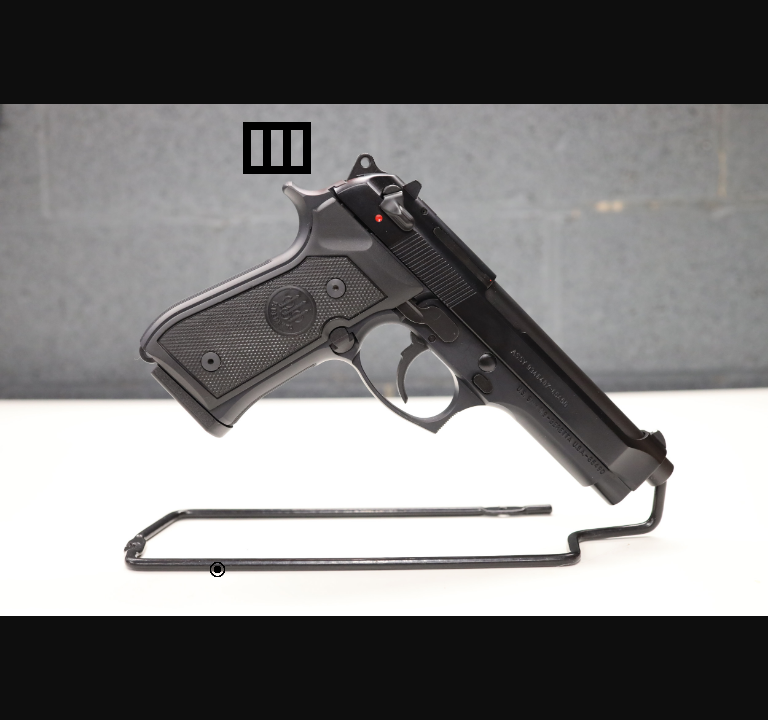 The width and height of the screenshot is (768, 720). What do you see at coordinates (217, 569) in the screenshot?
I see `indicates a selected radio button option` at bounding box center [217, 569].